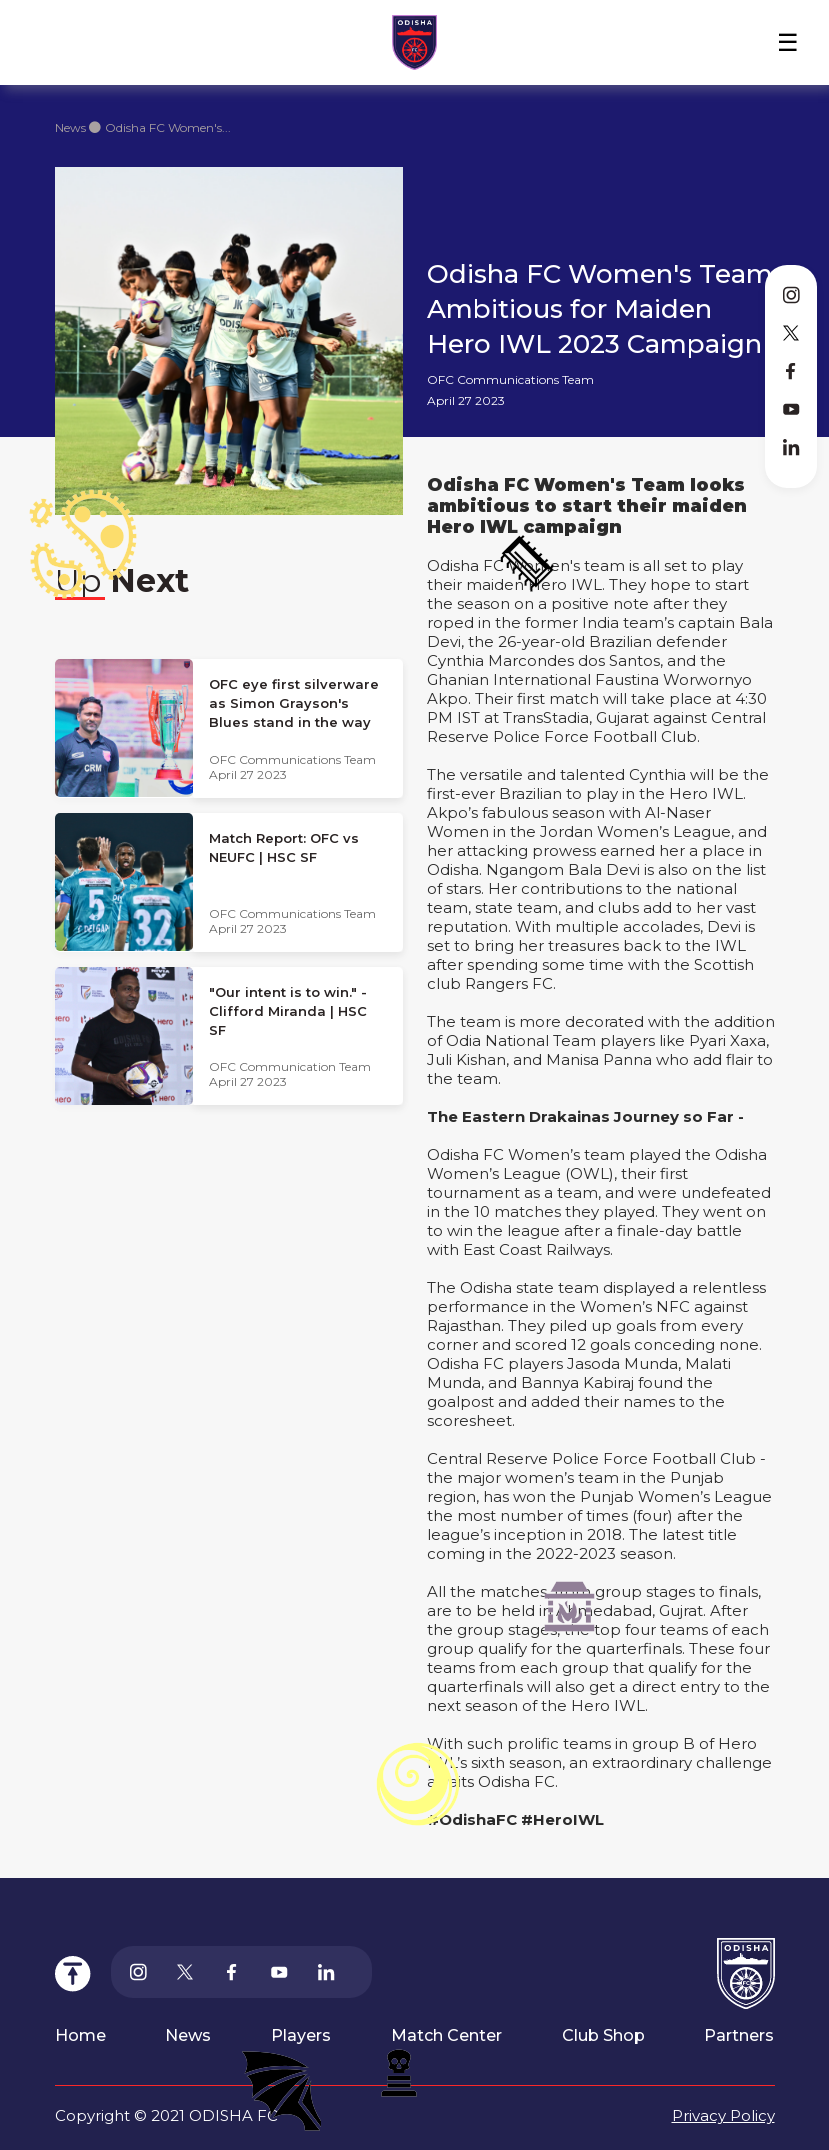 This screenshot has width=829, height=2150. What do you see at coordinates (83, 544) in the screenshot?
I see `view microorganisms or bacteria in a science game` at bounding box center [83, 544].